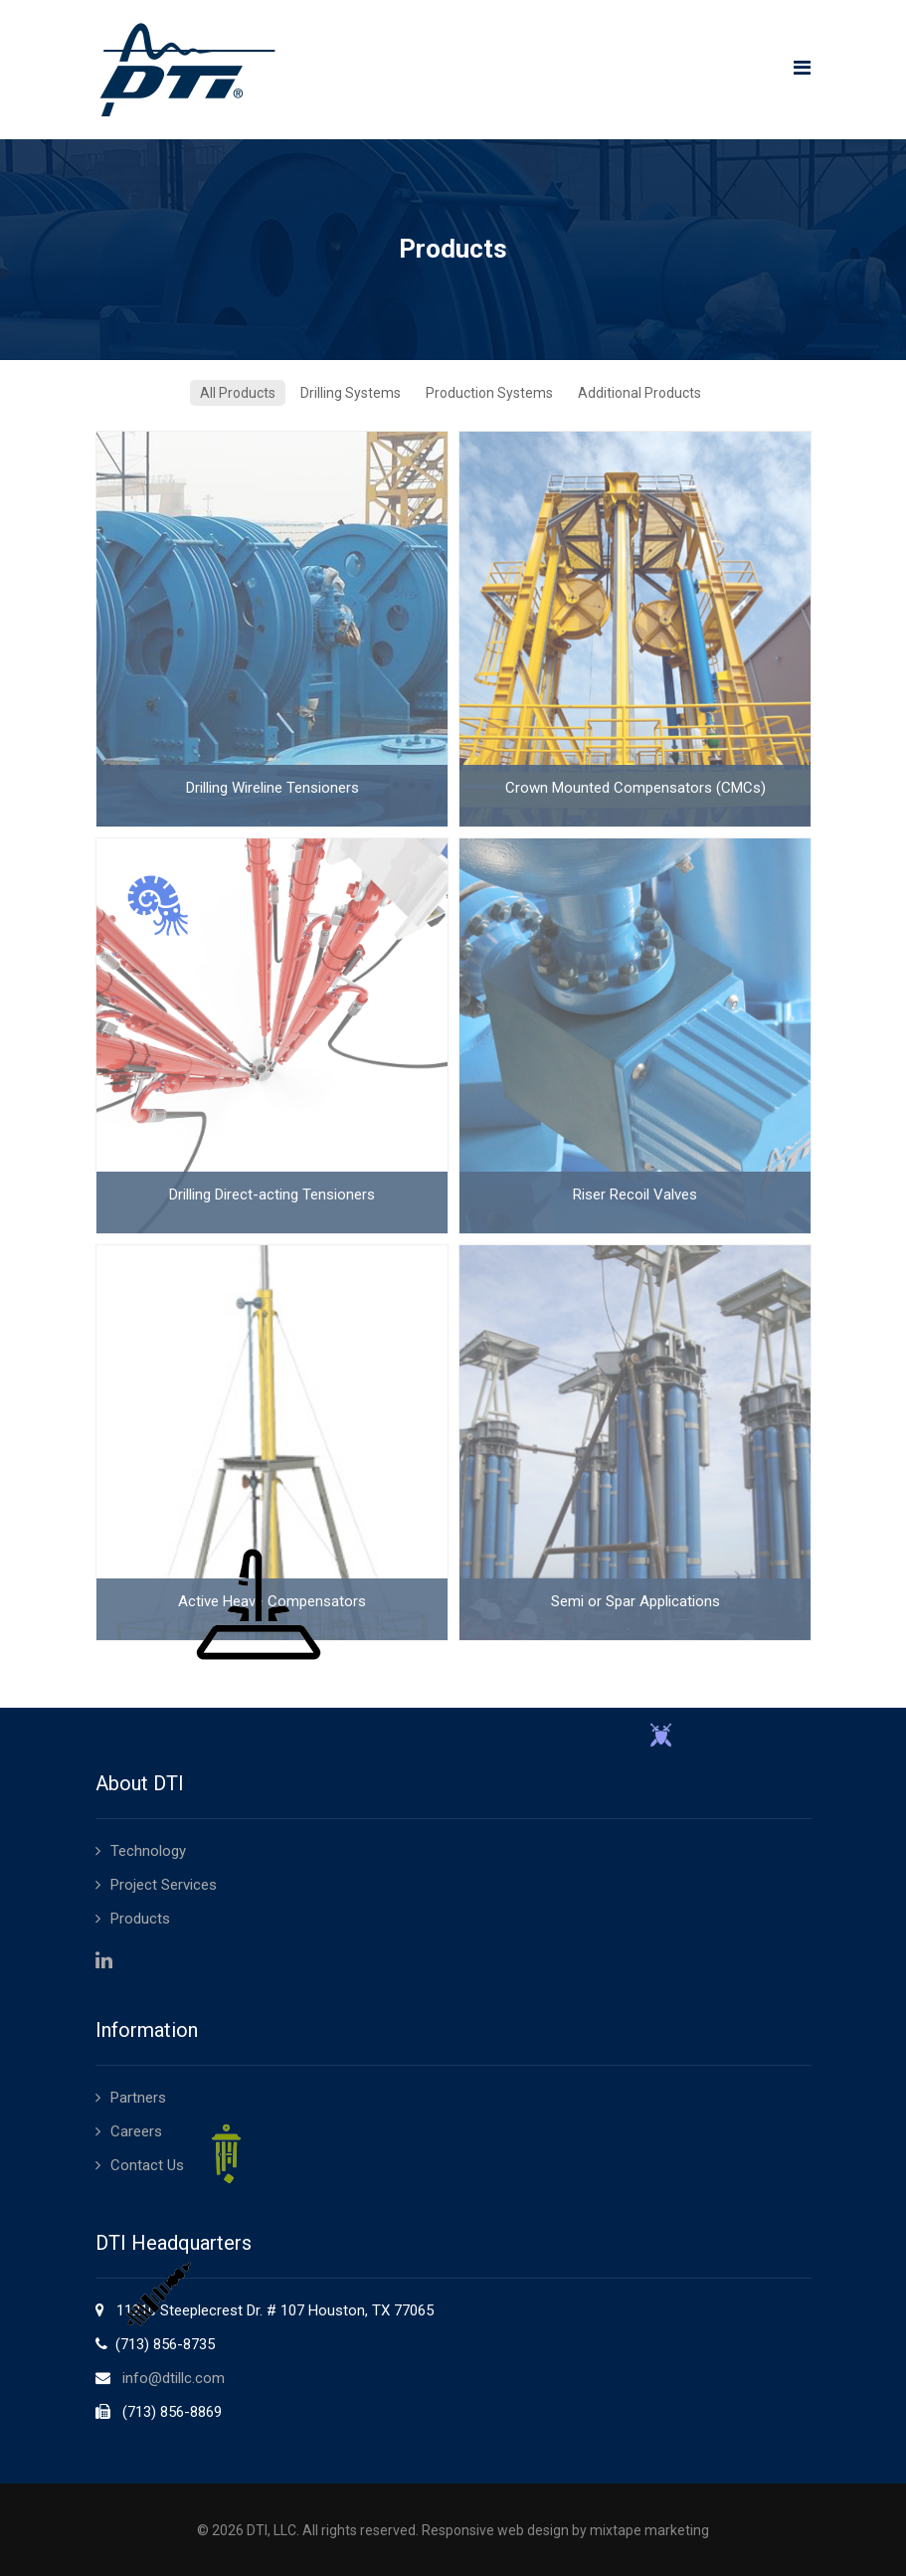  I want to click on decorative windchimes element for a game interface, so click(226, 2153).